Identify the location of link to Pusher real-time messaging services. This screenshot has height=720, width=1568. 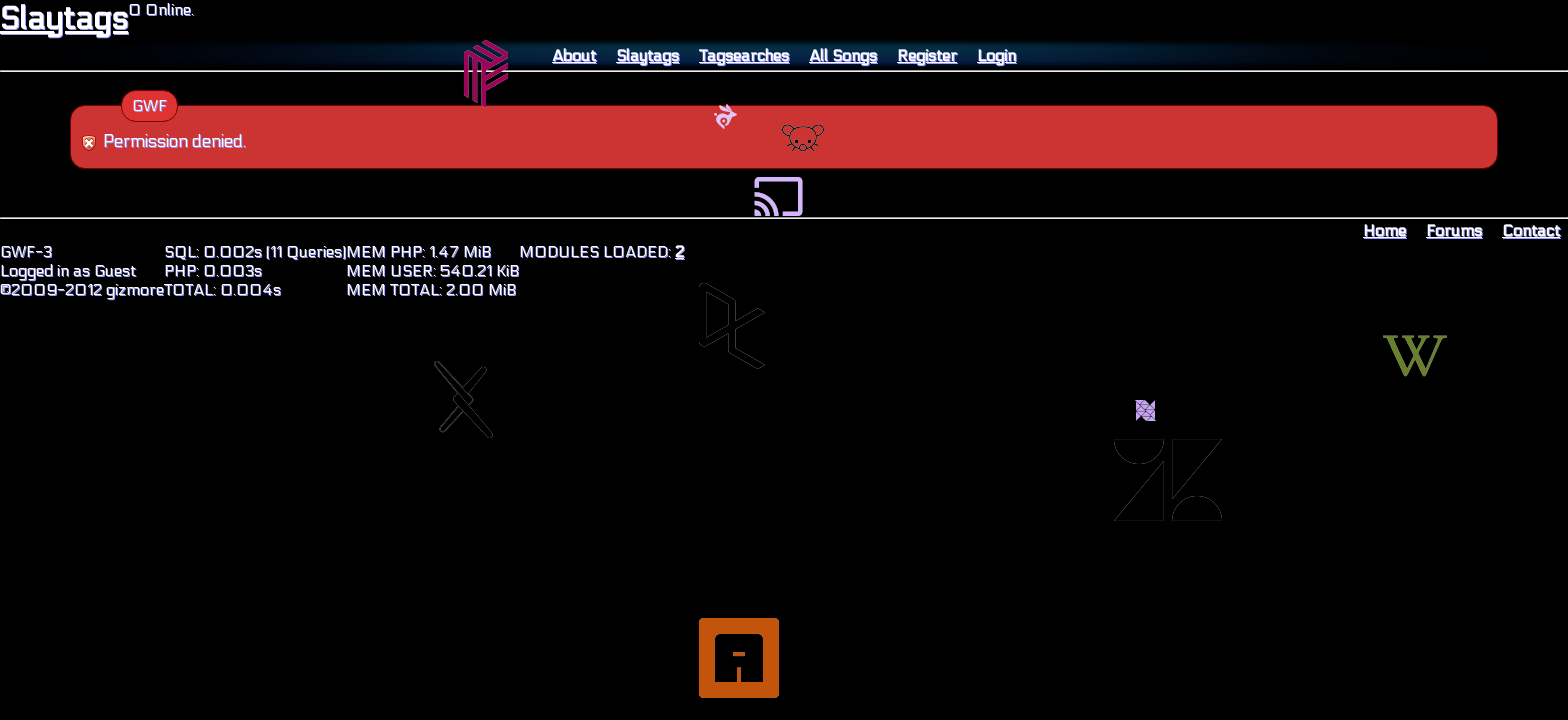
(486, 74).